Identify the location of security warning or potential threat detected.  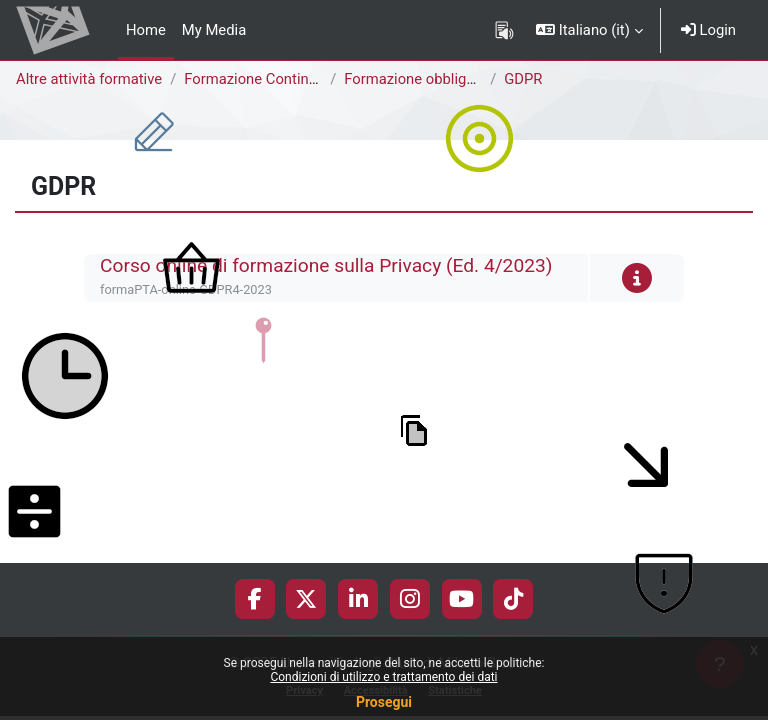
(664, 580).